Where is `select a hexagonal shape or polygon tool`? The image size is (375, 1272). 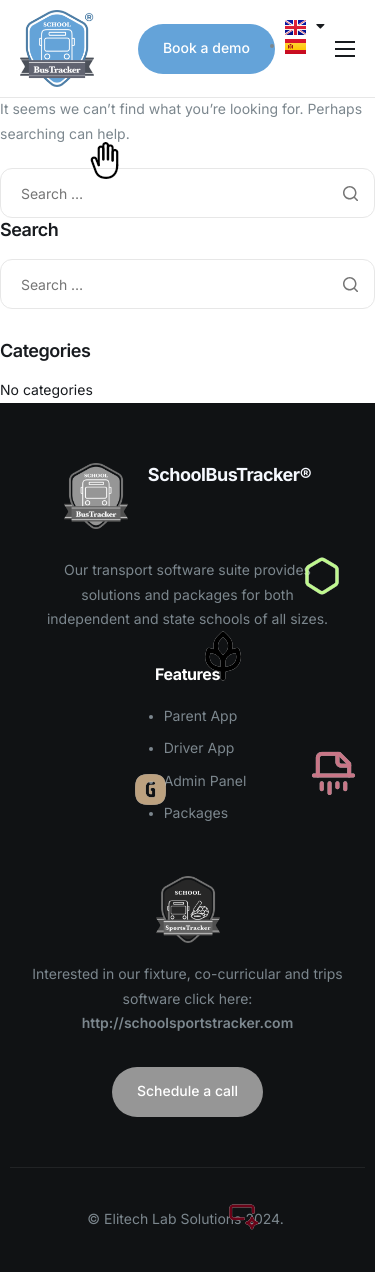
select a hexagonal shape or polygon tool is located at coordinates (322, 576).